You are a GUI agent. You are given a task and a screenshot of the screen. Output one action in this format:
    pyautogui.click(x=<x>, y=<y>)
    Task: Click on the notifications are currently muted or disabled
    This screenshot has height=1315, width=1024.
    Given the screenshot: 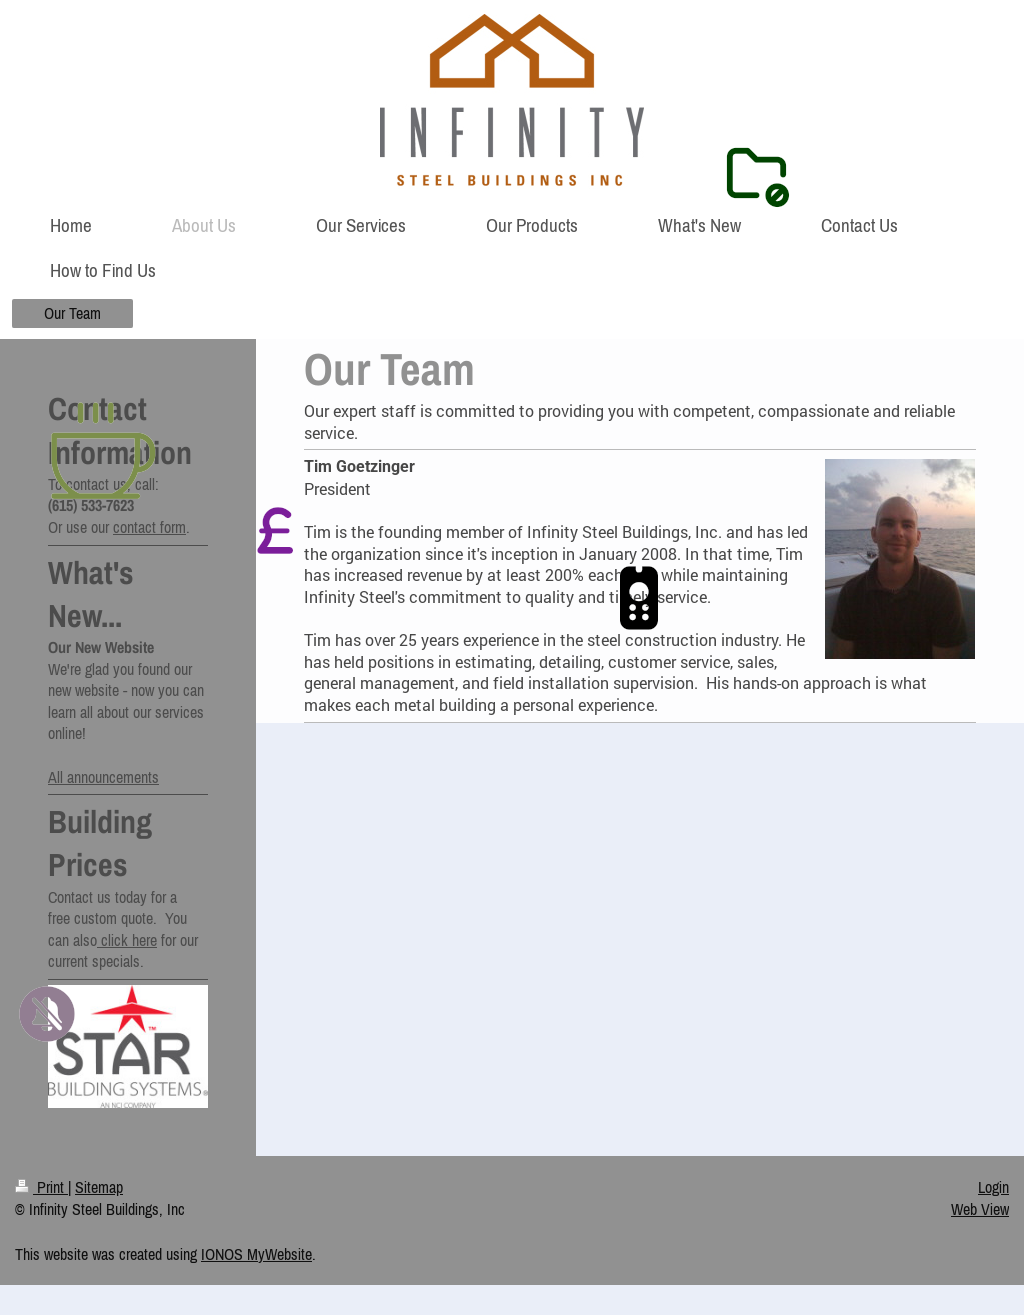 What is the action you would take?
    pyautogui.click(x=47, y=1014)
    